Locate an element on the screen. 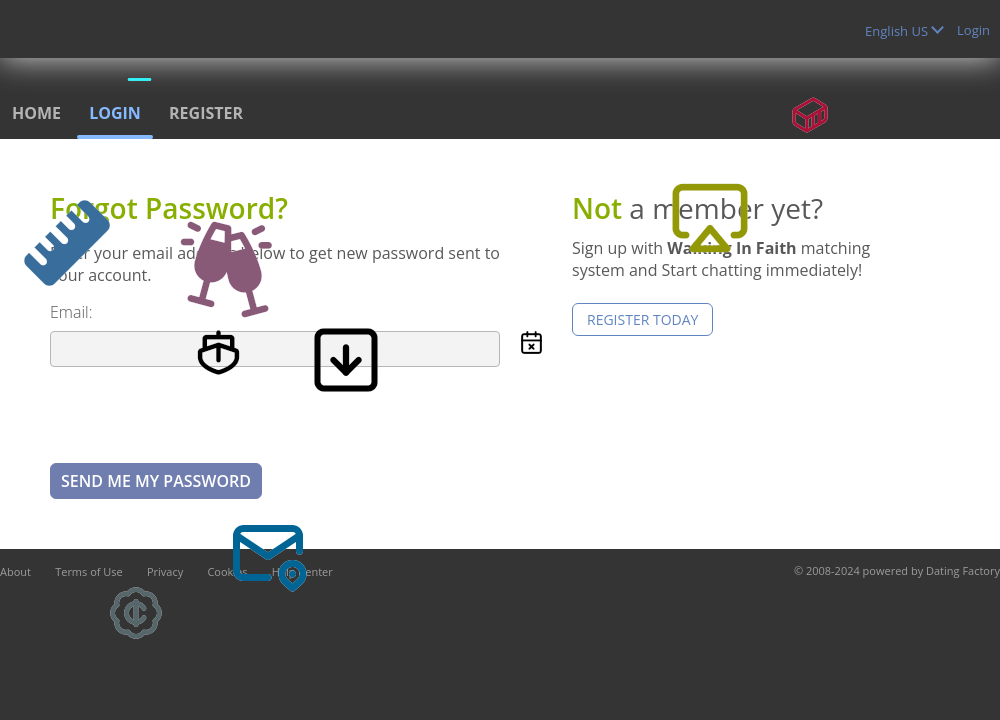 The height and width of the screenshot is (720, 1000). cancel or delete a scheduled event is located at coordinates (531, 342).